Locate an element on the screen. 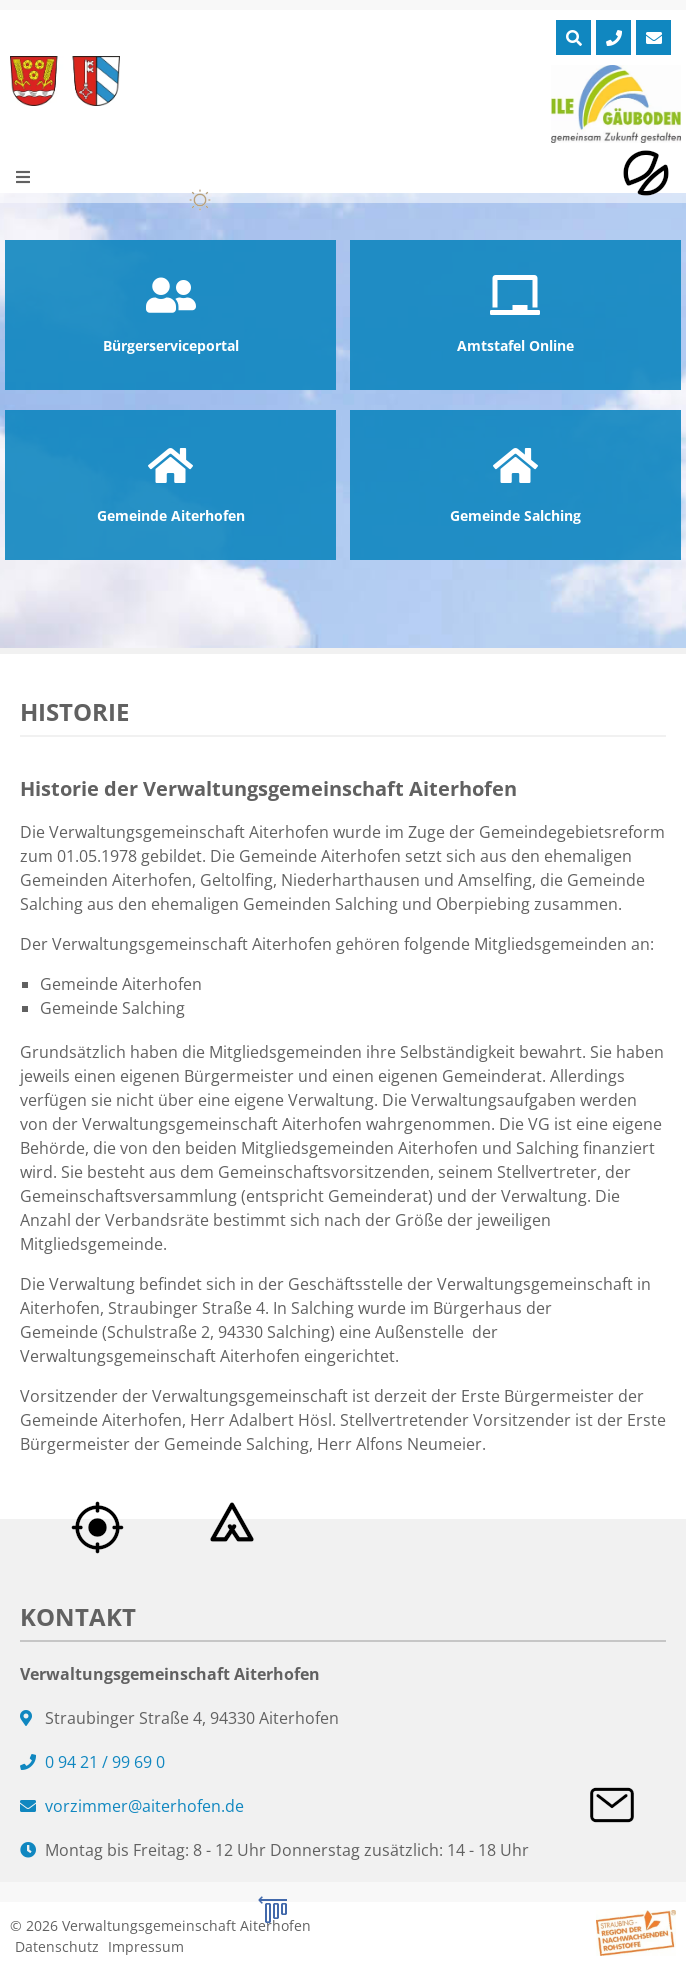 This screenshot has width=686, height=1969. open sharik file sharing app is located at coordinates (646, 173).